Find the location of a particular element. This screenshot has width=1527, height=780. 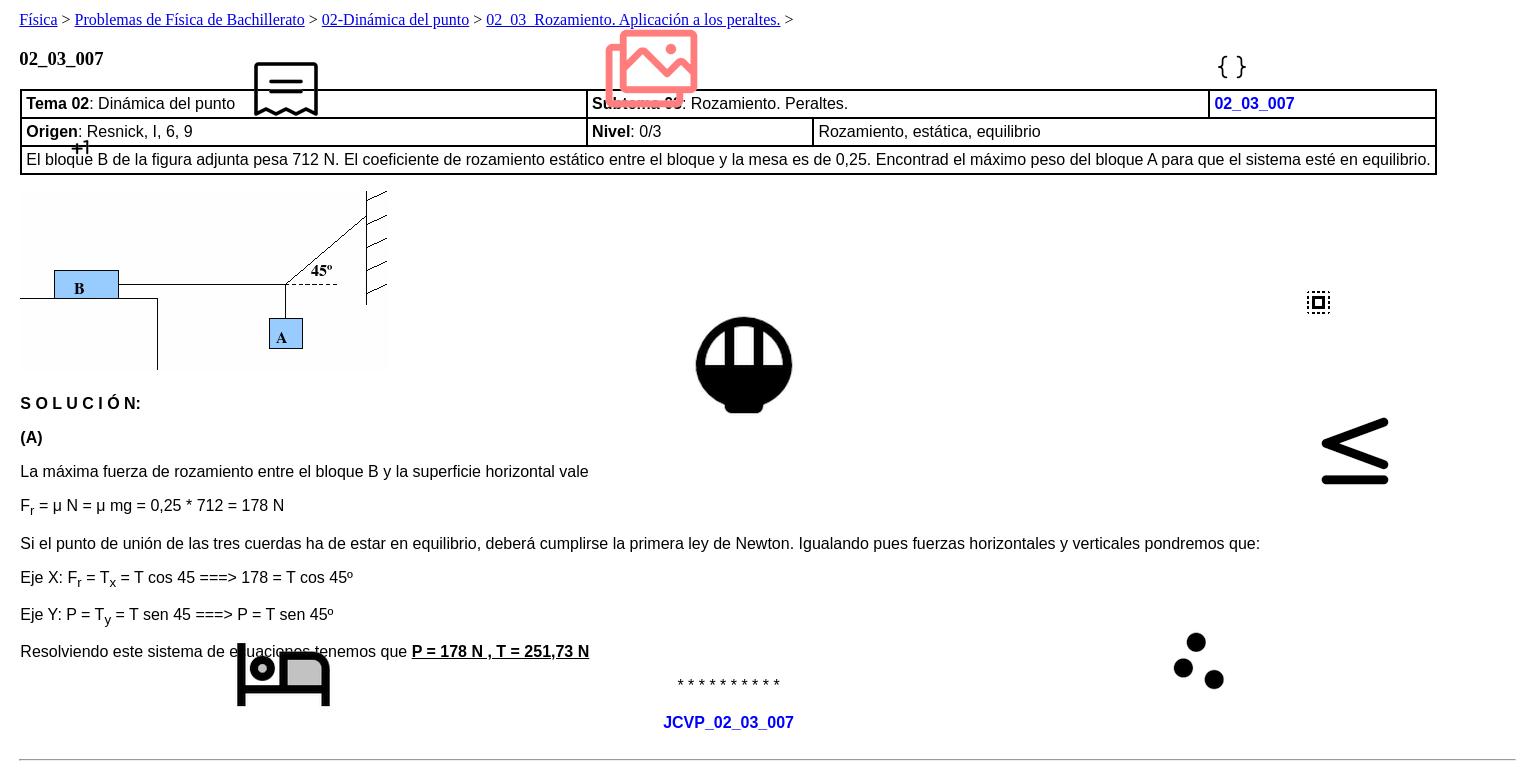

add one to a count or quantity is located at coordinates (80, 147).